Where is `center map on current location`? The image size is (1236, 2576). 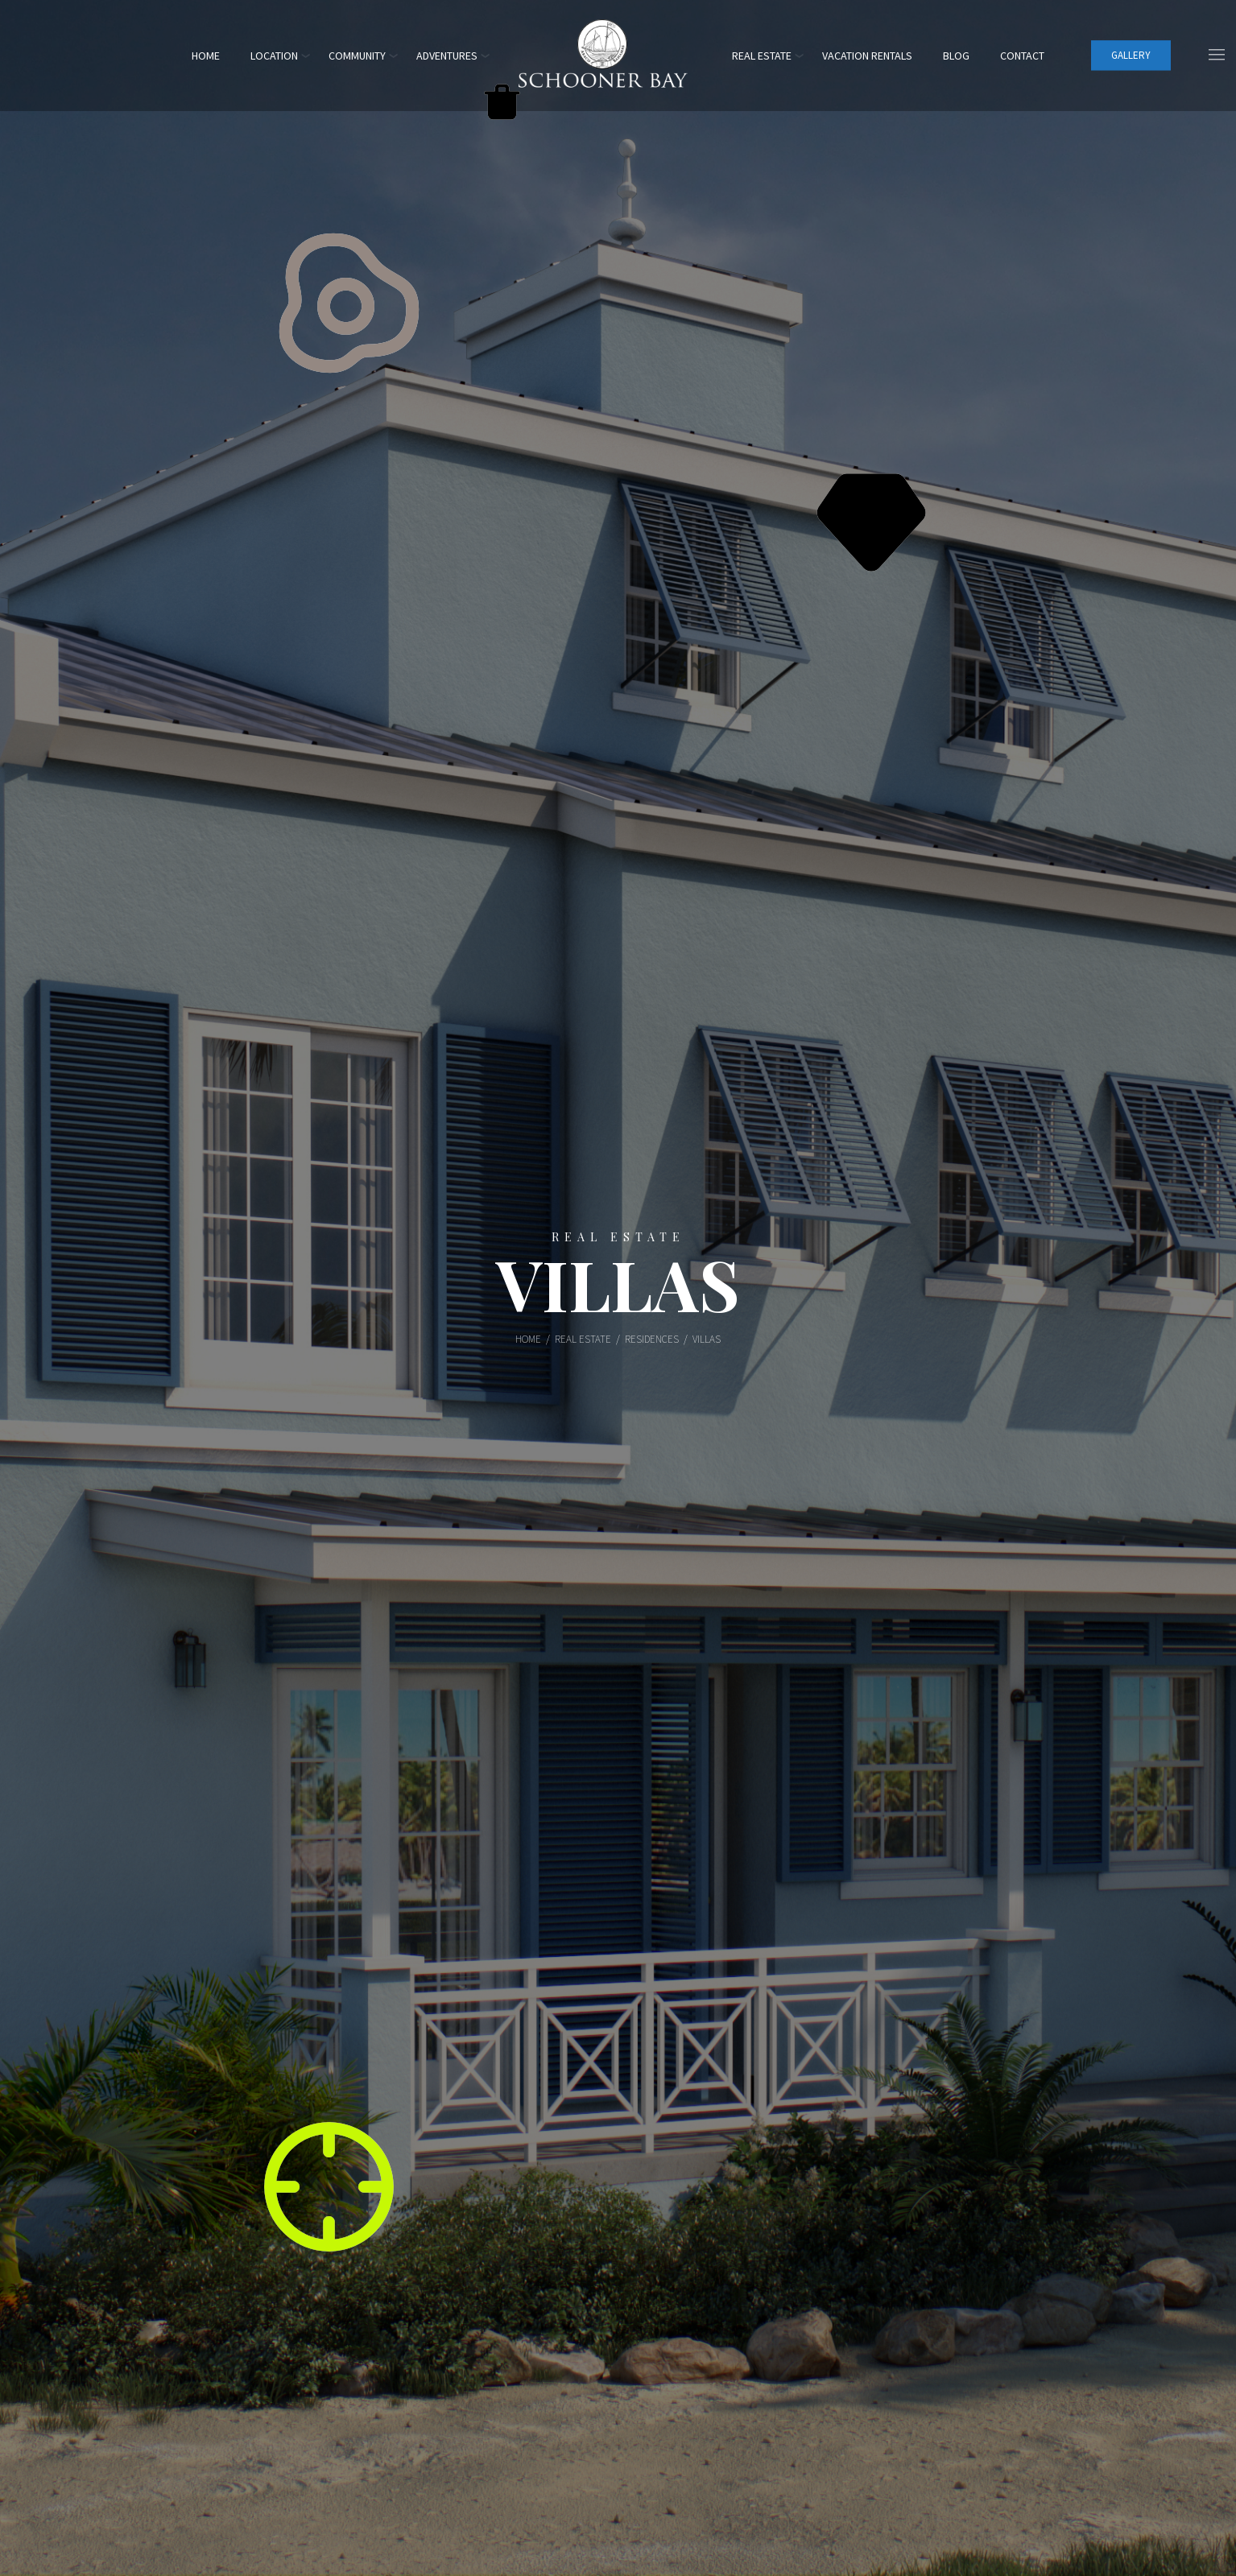 center map on current location is located at coordinates (329, 2186).